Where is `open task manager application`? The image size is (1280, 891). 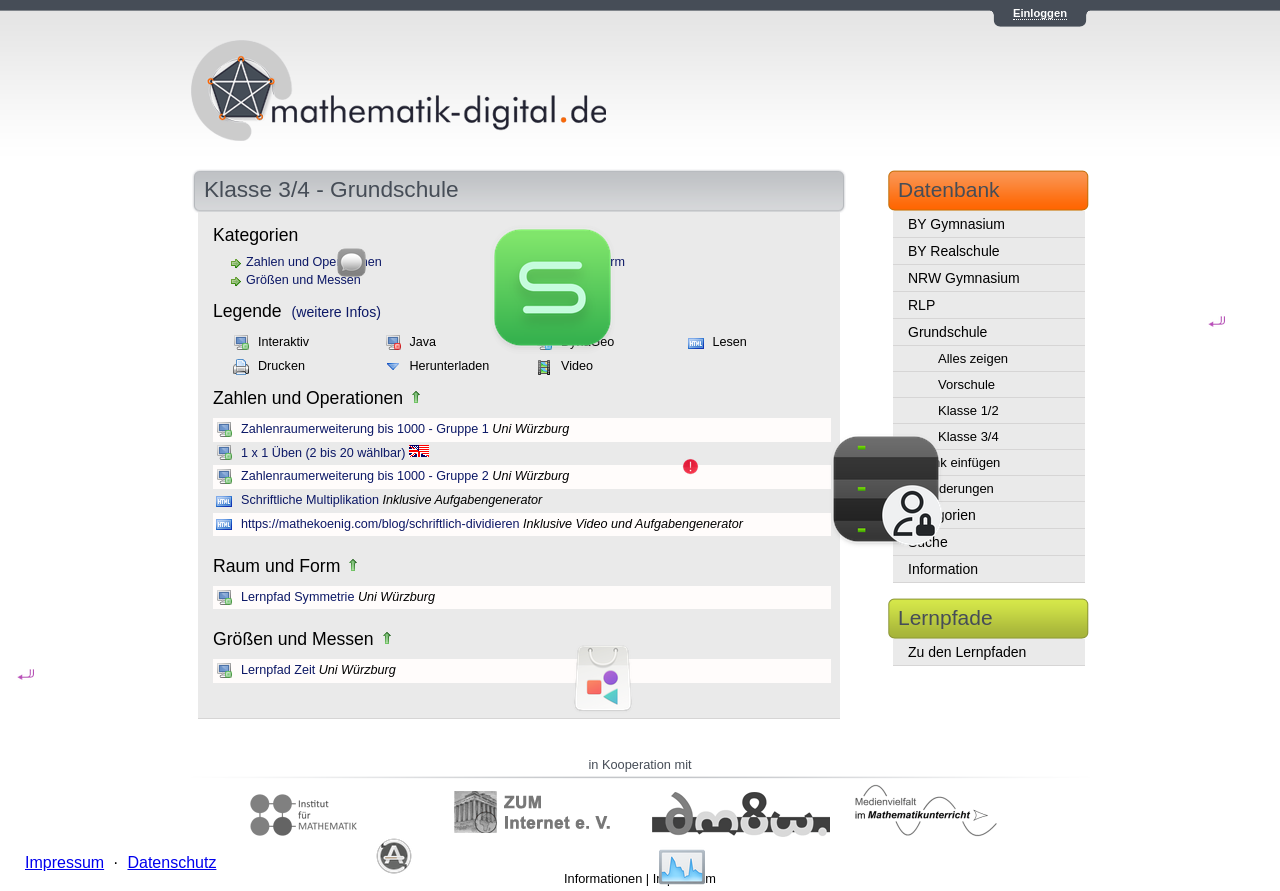
open task manager application is located at coordinates (682, 867).